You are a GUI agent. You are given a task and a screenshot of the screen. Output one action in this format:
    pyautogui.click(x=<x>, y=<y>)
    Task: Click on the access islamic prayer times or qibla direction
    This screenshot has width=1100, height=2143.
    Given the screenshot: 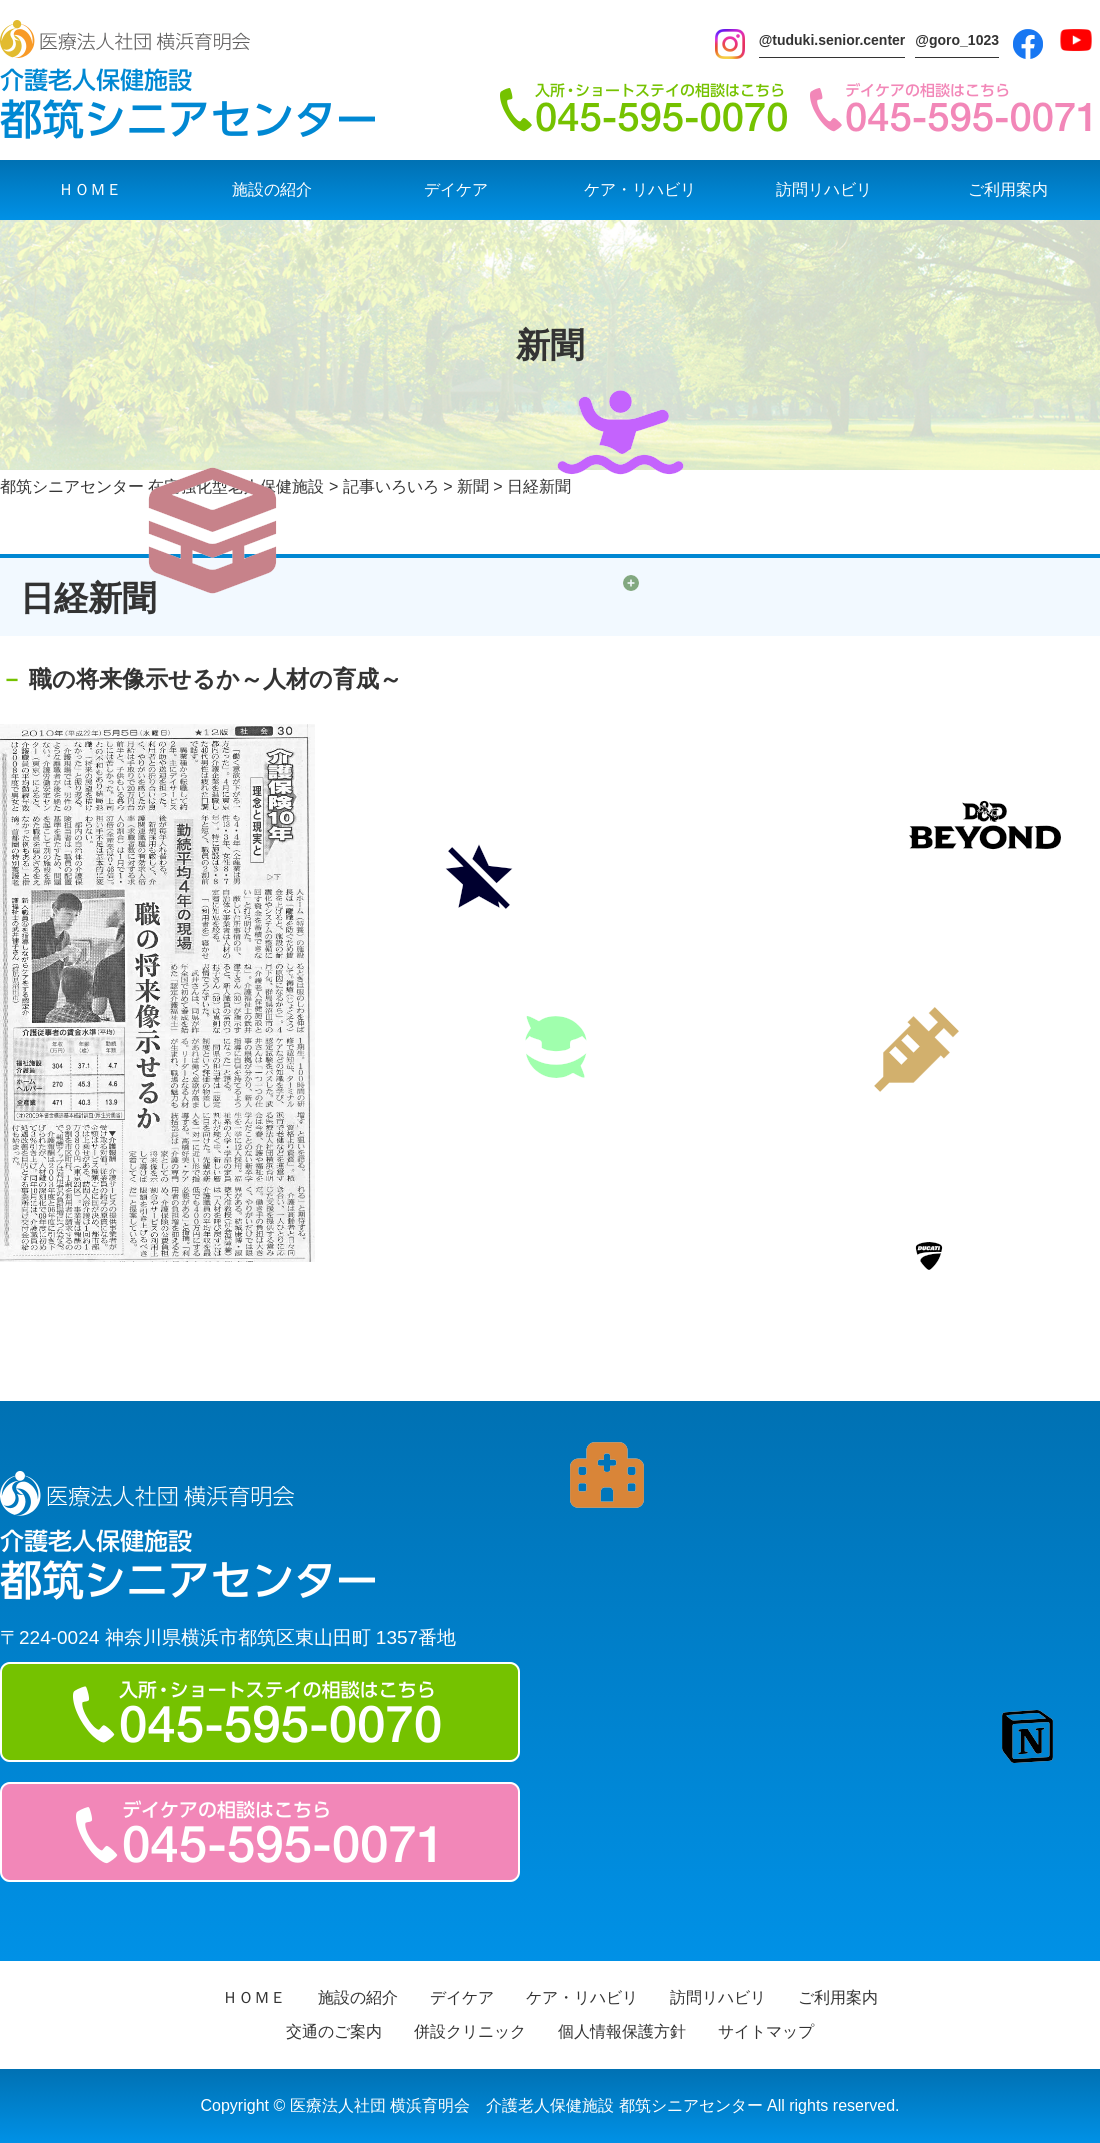 What is the action you would take?
    pyautogui.click(x=212, y=530)
    